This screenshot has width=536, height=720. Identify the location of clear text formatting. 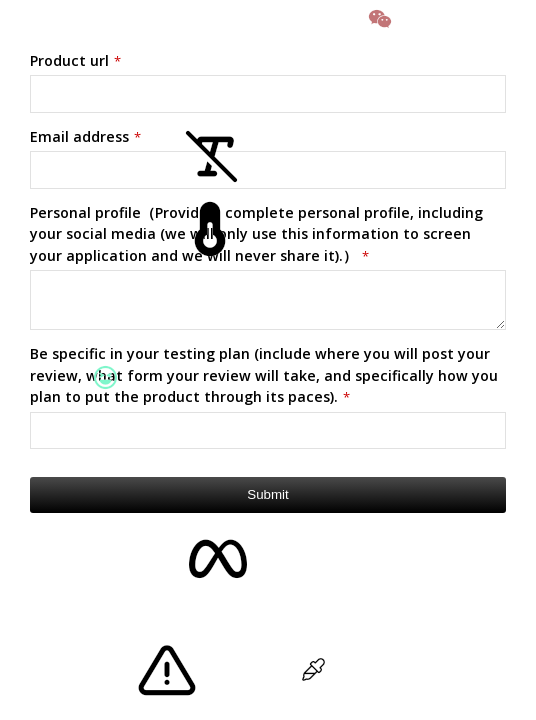
(211, 156).